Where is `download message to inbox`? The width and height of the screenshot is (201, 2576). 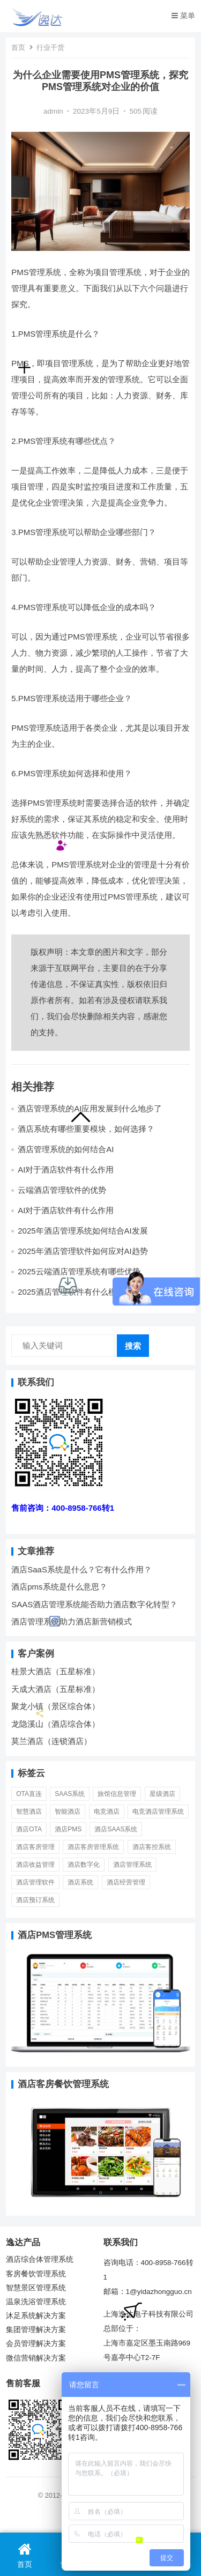
download message to inbox is located at coordinates (68, 1285).